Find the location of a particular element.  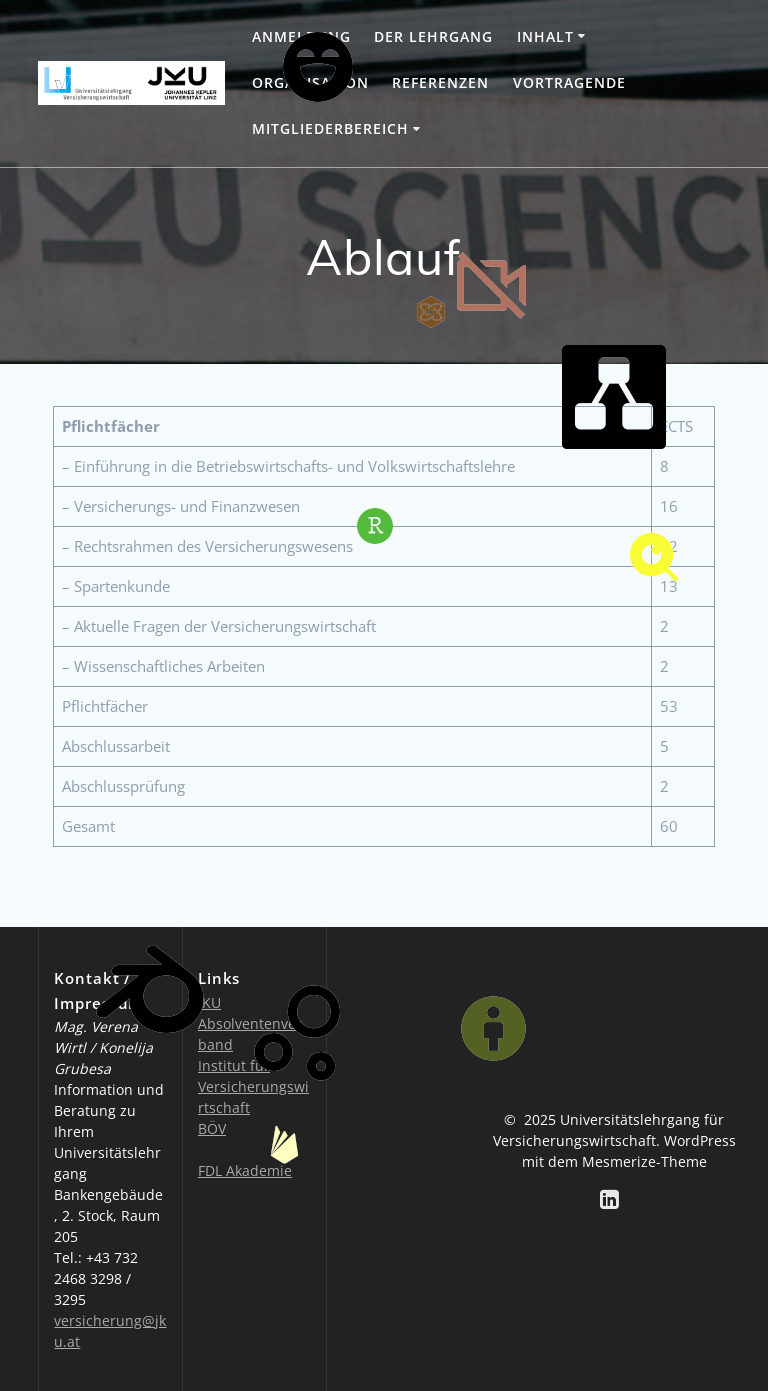

view bubble chart visualization is located at coordinates (302, 1033).